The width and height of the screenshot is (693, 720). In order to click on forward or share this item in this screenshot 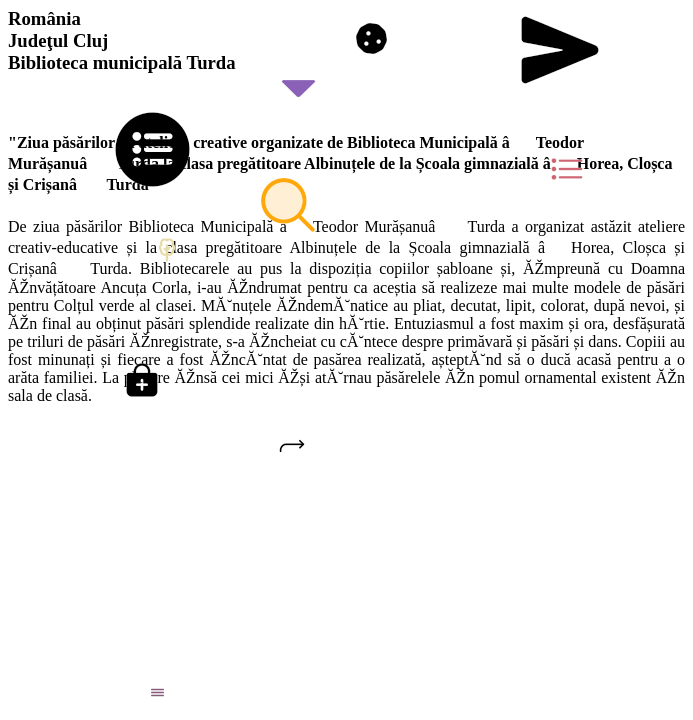, I will do `click(292, 446)`.